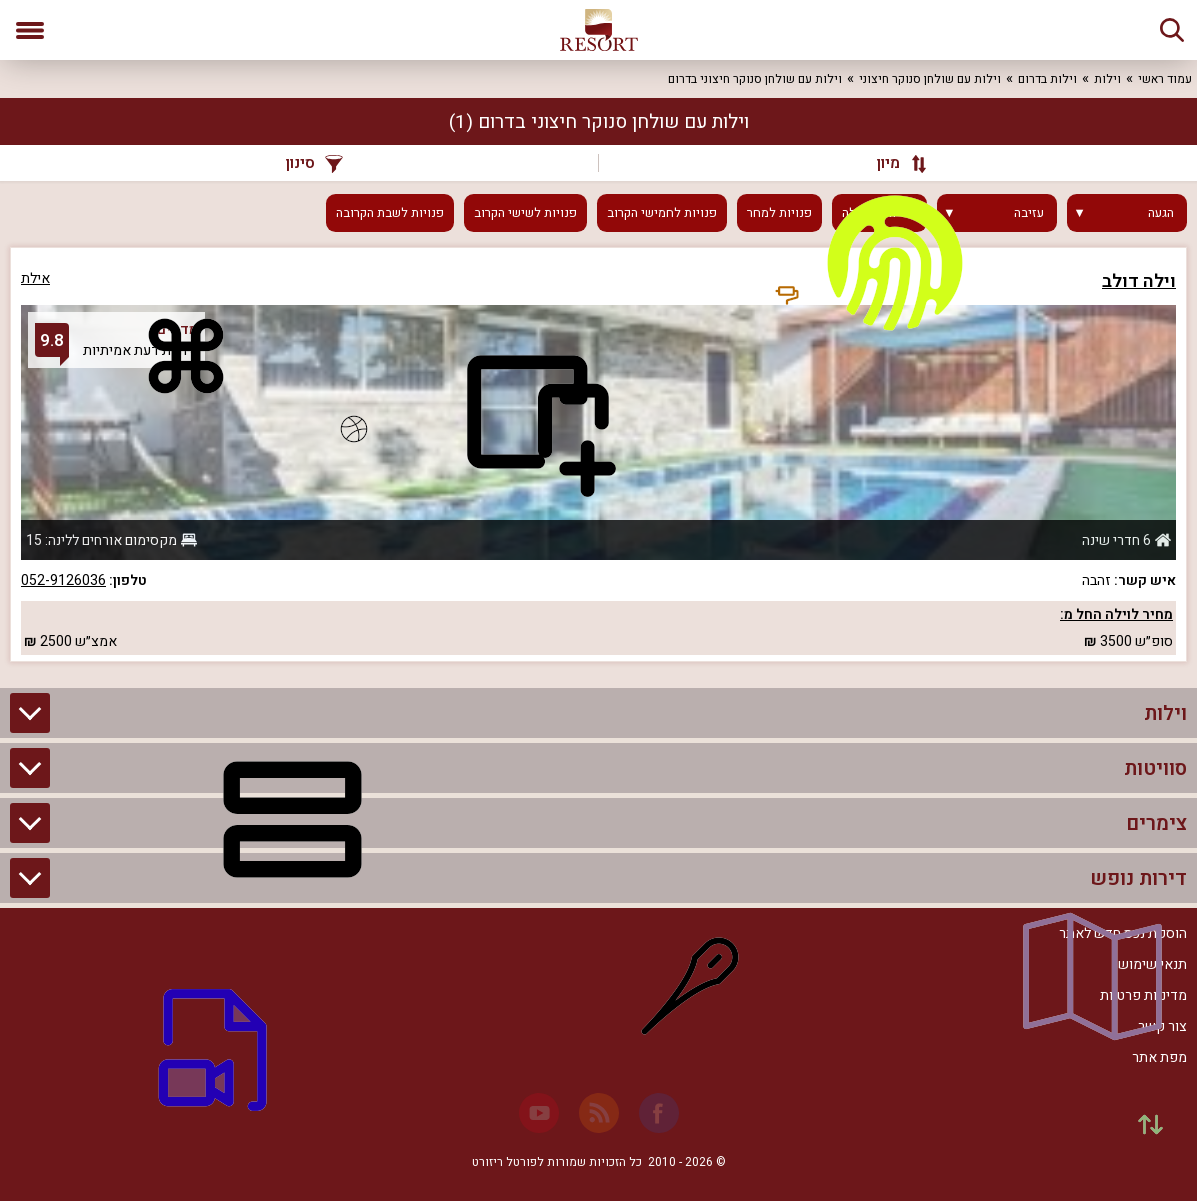 The image size is (1197, 1201). Describe the element at coordinates (354, 429) in the screenshot. I see `visit dribbble profile or portfolio` at that location.